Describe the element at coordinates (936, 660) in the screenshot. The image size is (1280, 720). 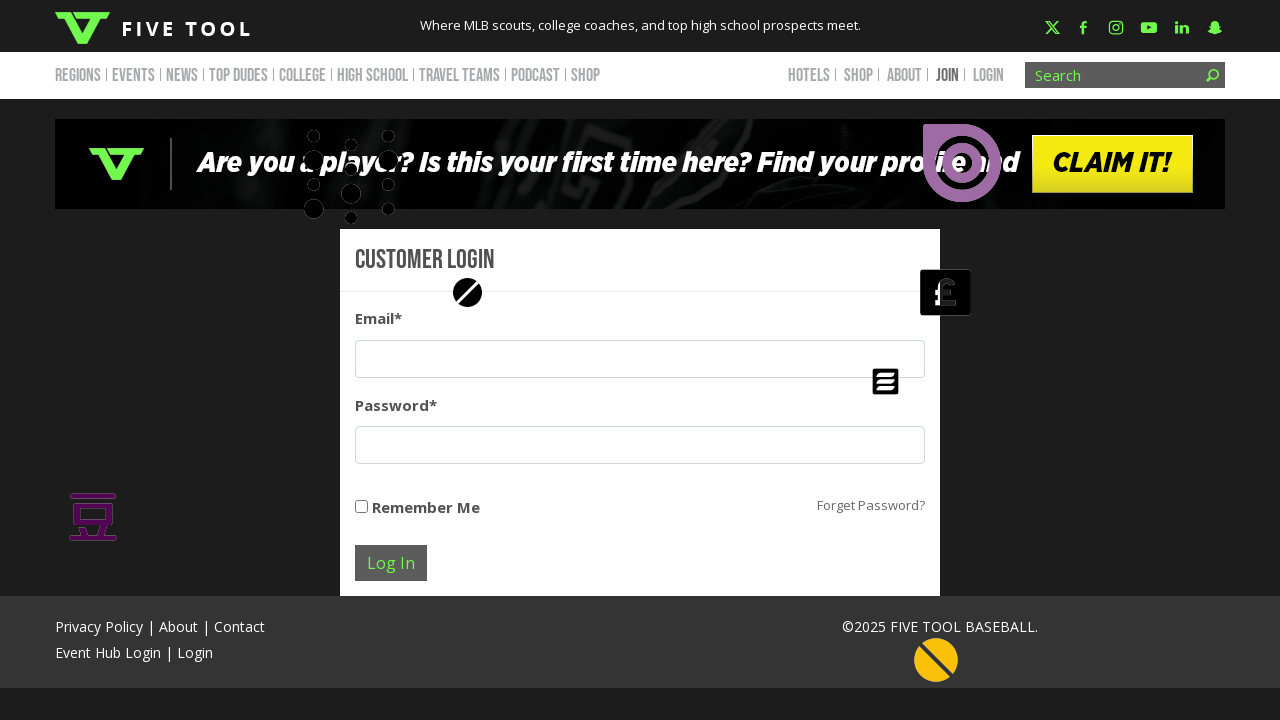
I see `indicates a blocked or restricted action` at that location.